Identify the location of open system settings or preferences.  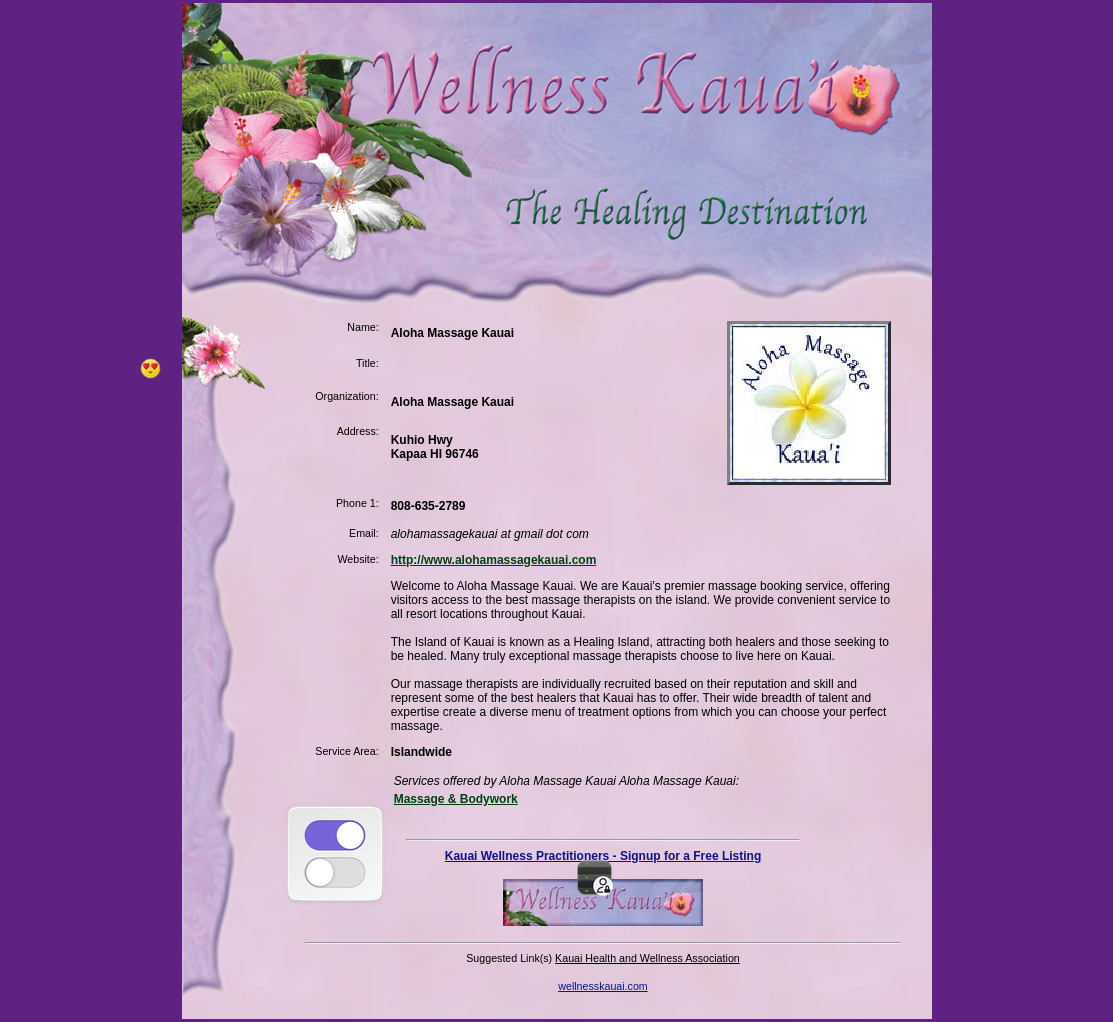
(335, 854).